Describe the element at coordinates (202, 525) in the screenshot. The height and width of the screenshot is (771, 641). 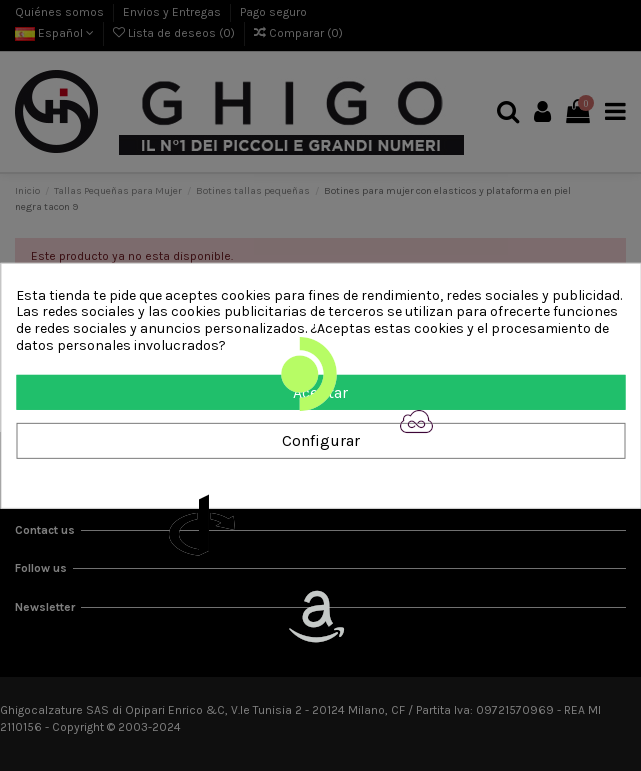
I see `sign in with OpenID authentication` at that location.